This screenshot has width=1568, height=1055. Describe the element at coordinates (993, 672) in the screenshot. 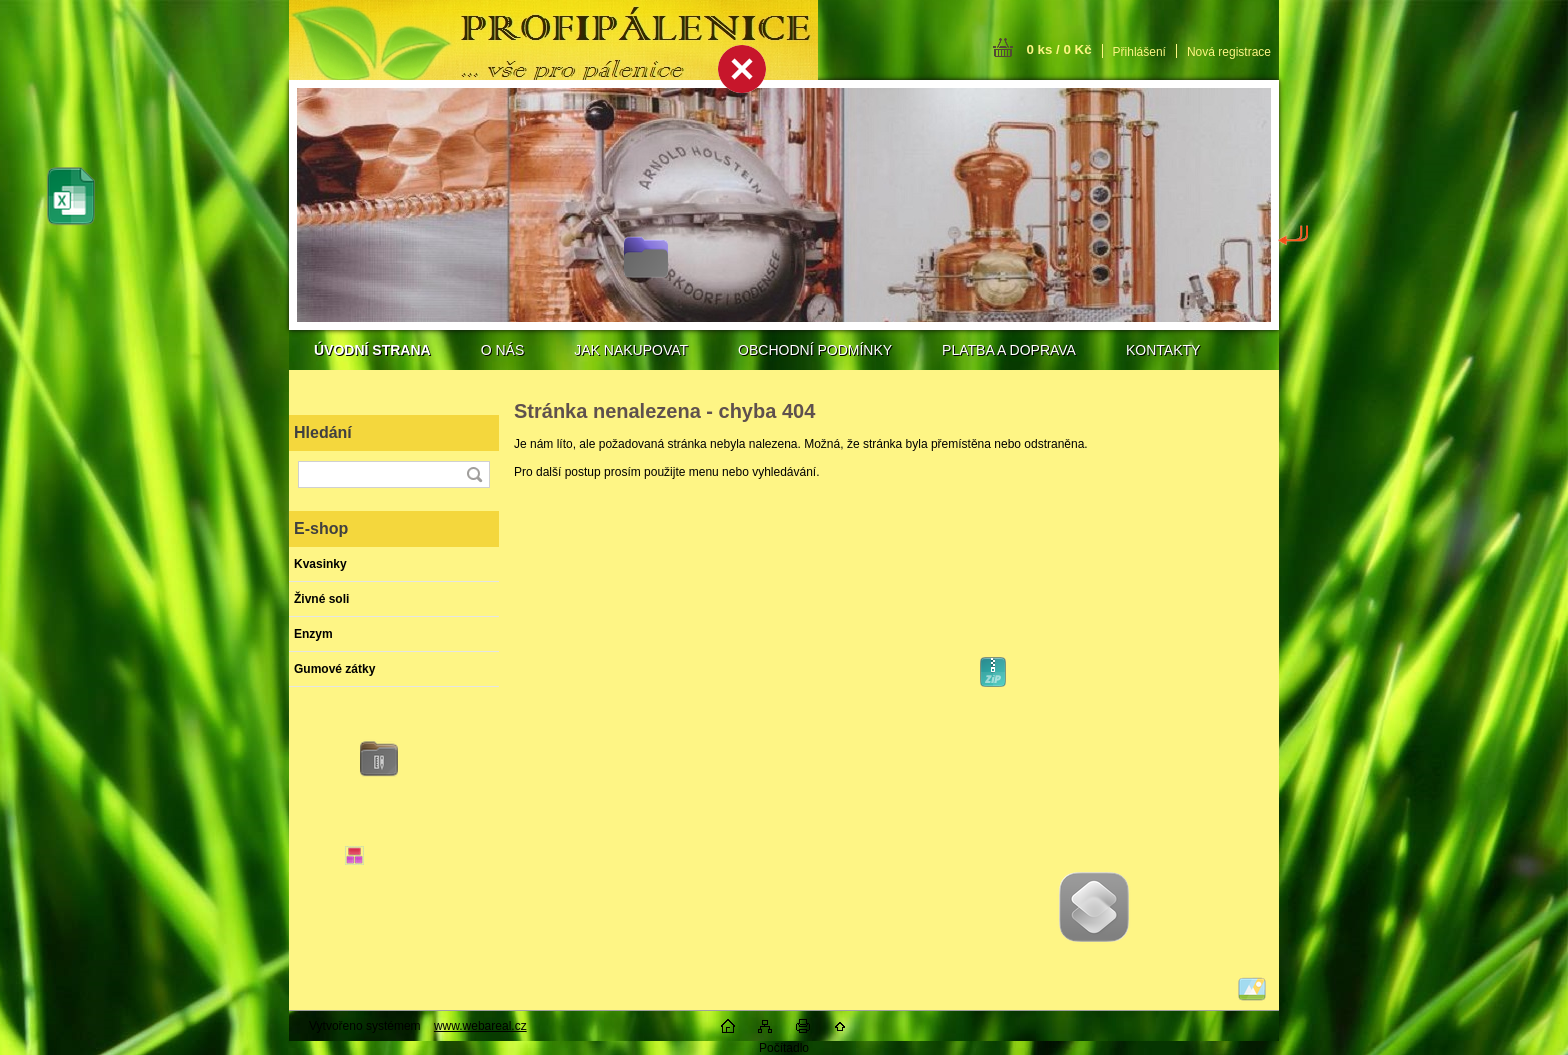

I see `compressed zip archive file` at that location.